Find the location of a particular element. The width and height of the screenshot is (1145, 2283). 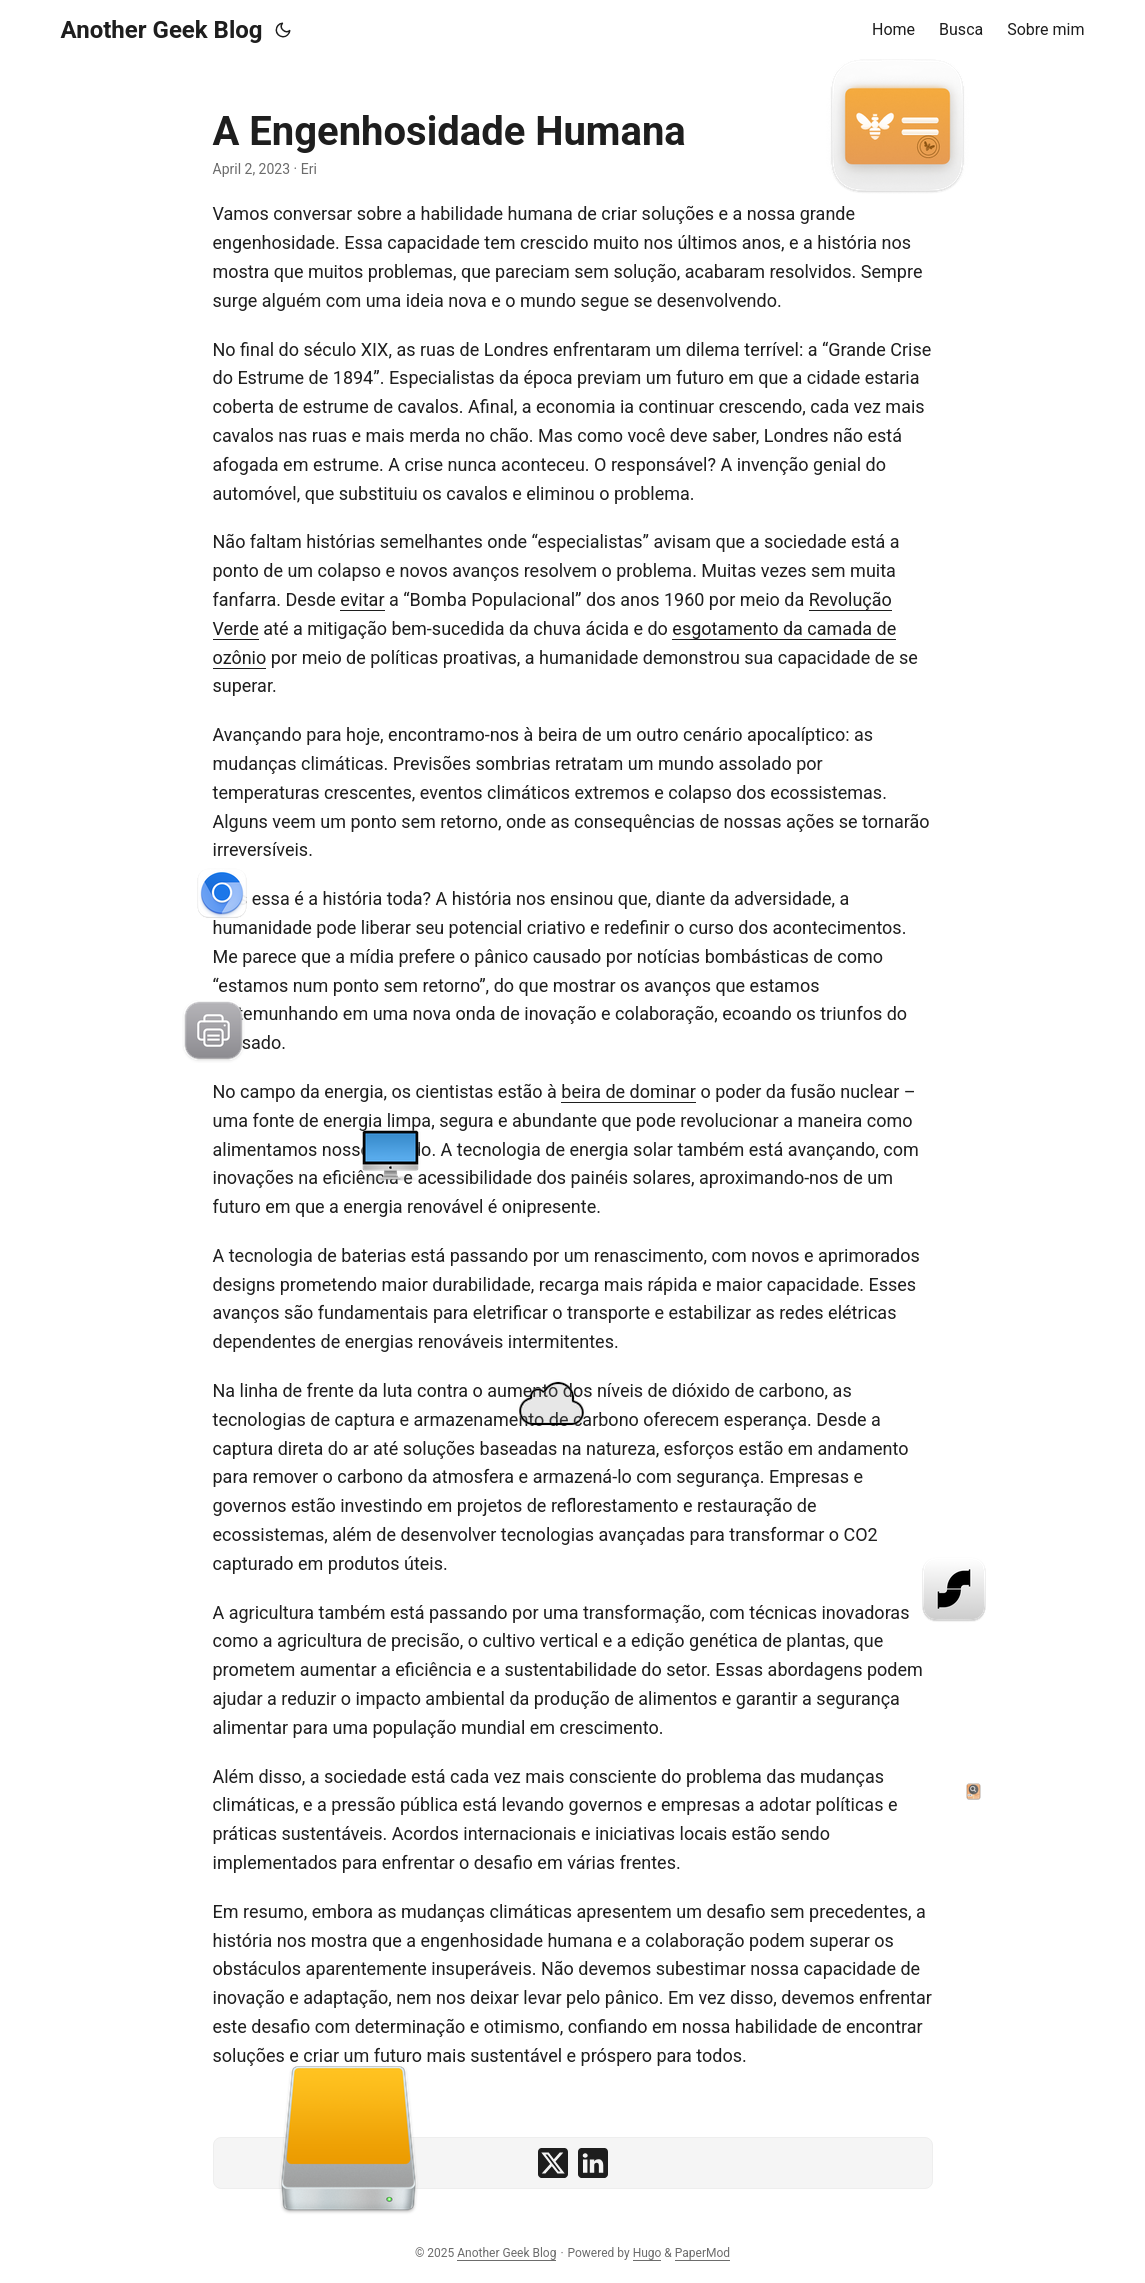

represents this mac in system preferences or network settings is located at coordinates (390, 1147).